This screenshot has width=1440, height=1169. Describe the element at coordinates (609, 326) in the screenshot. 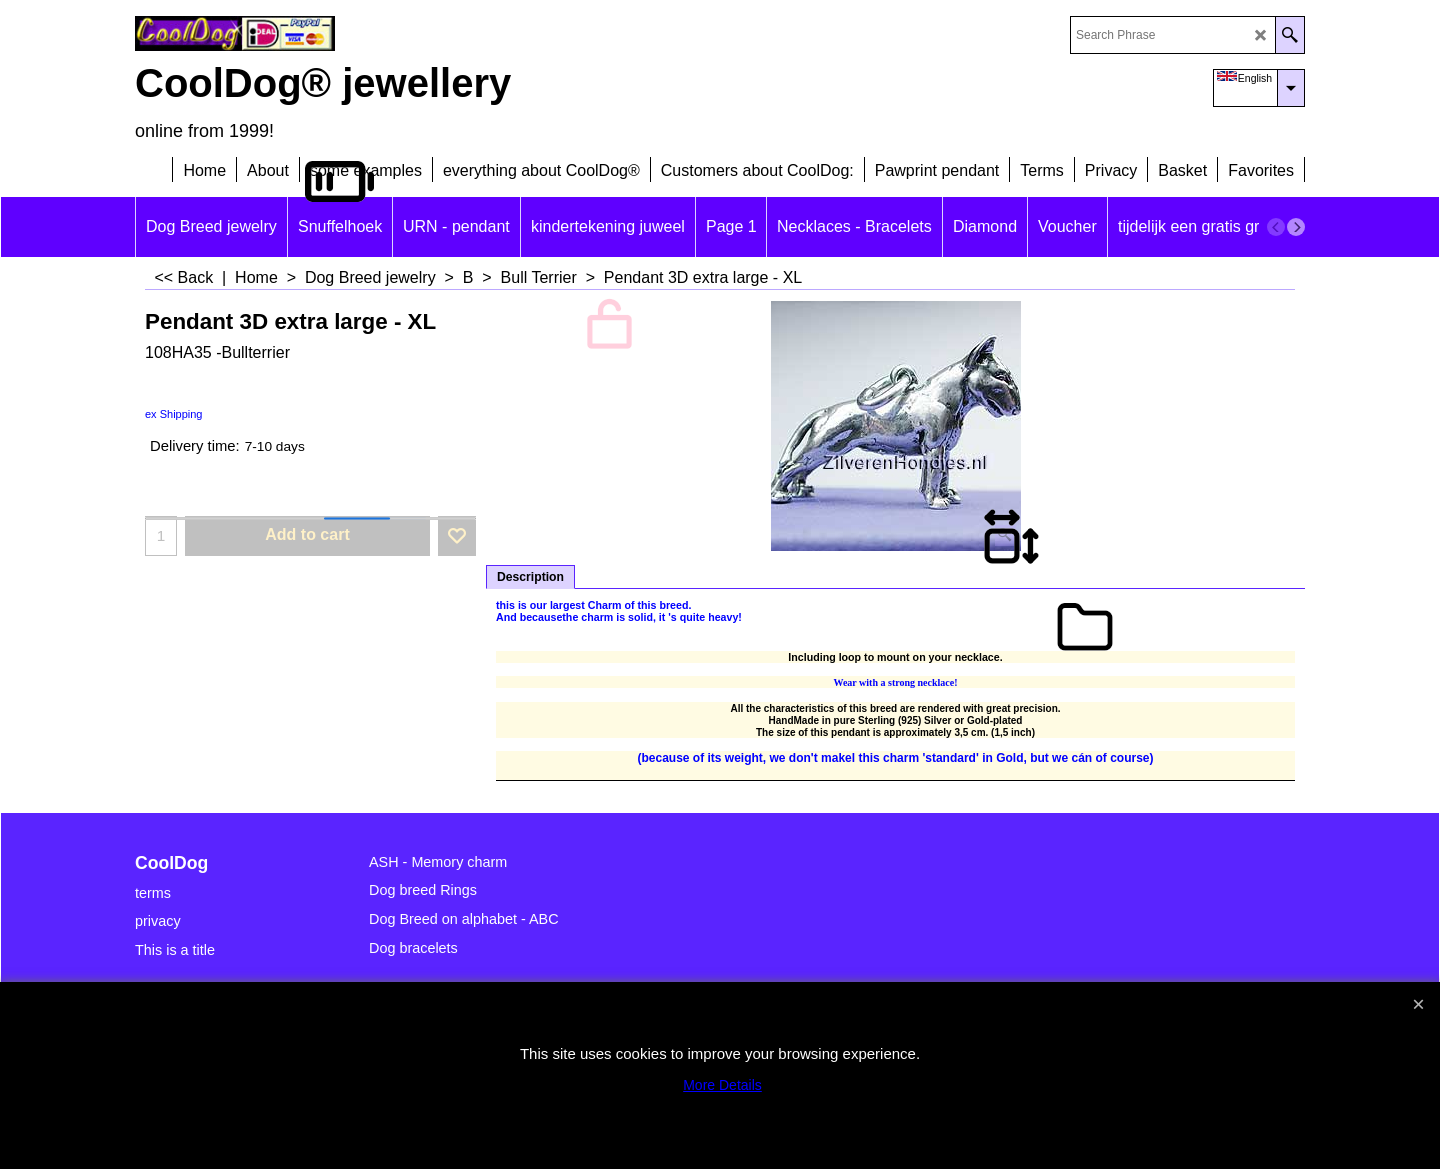

I see `unlocked or unsecured state` at that location.